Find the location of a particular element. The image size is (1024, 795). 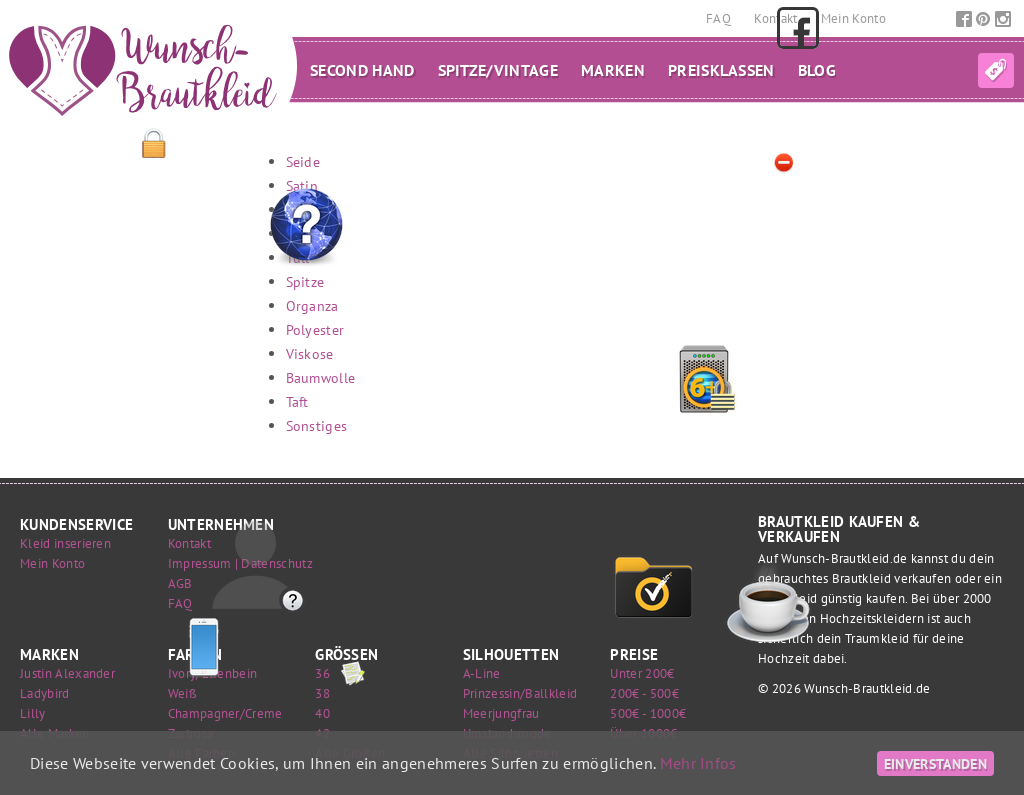

launch java application is located at coordinates (768, 610).